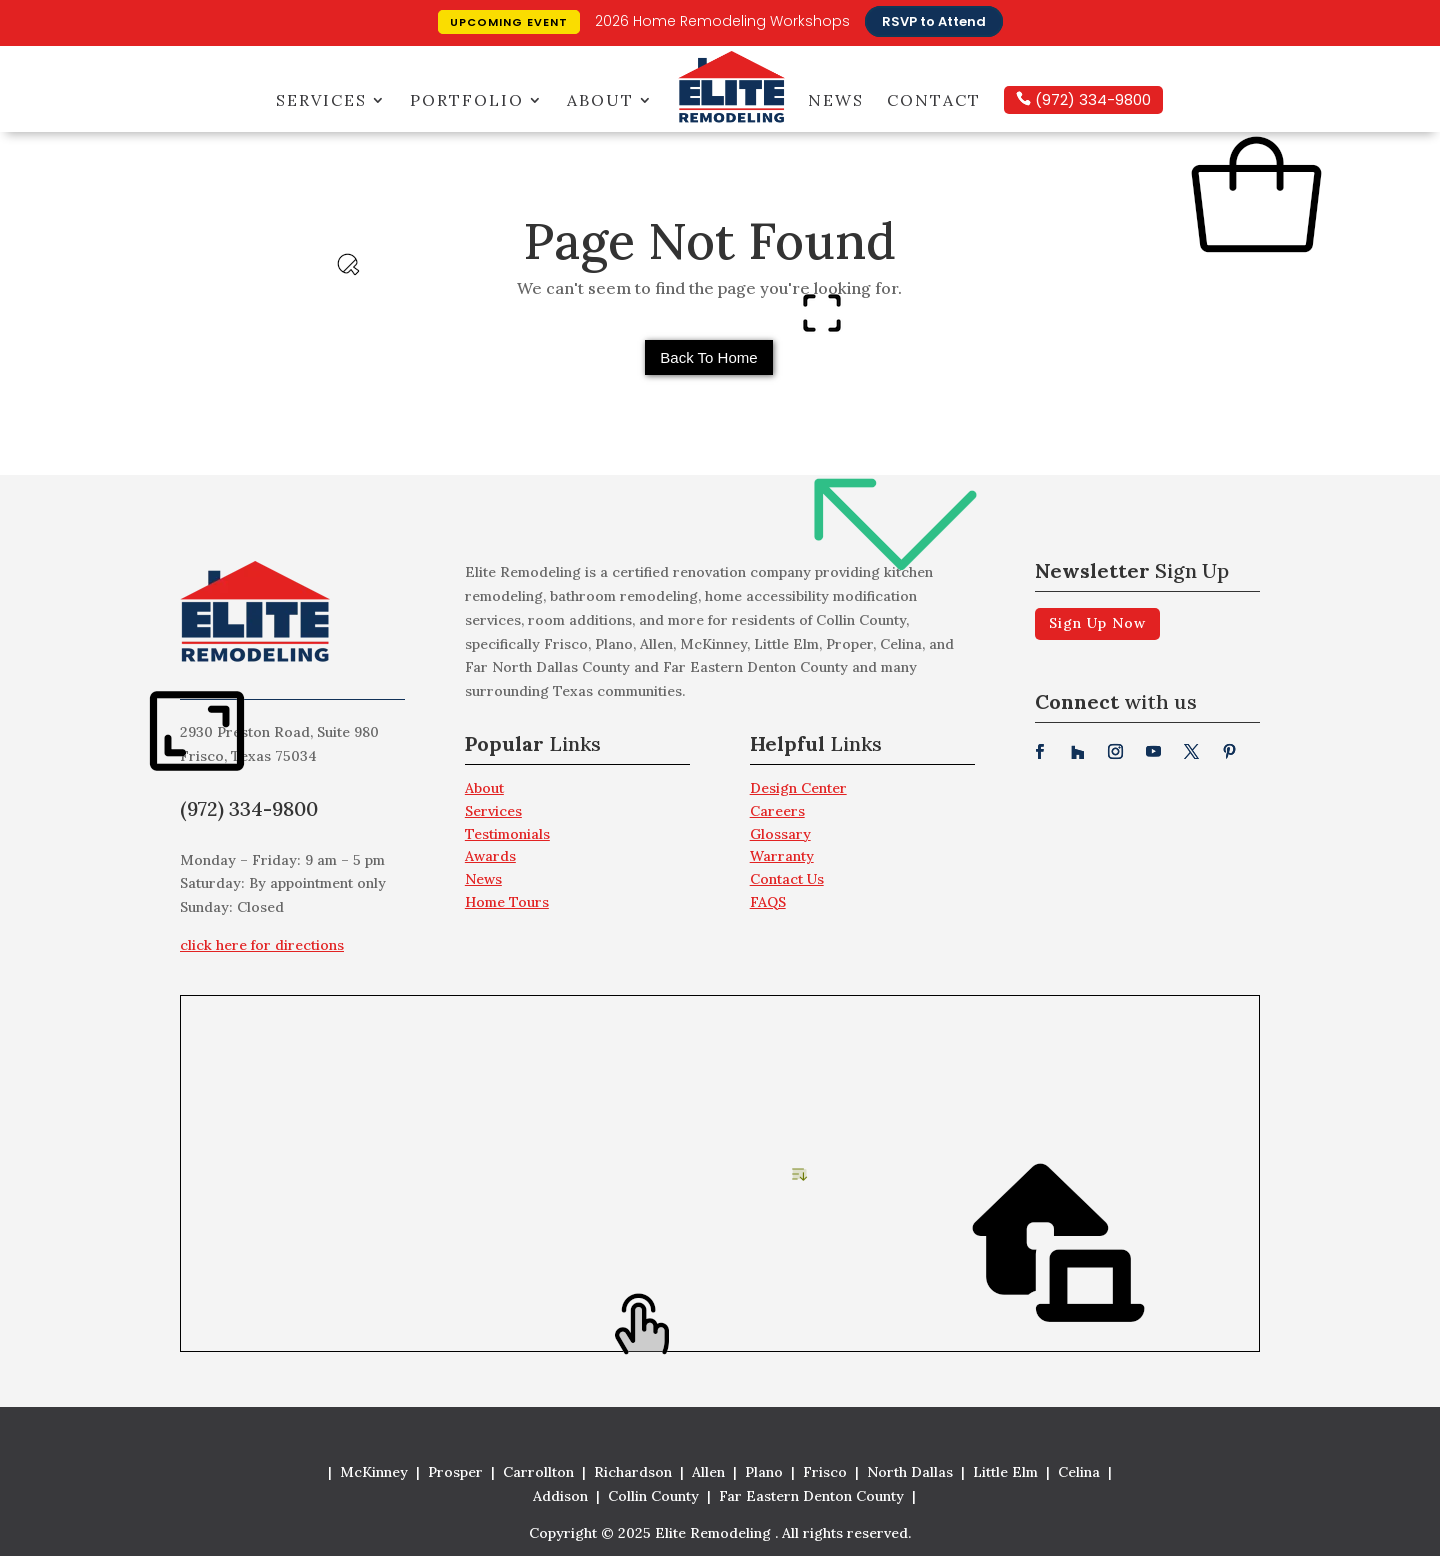 The image size is (1440, 1556). I want to click on scan a QR code or barcode, so click(822, 313).